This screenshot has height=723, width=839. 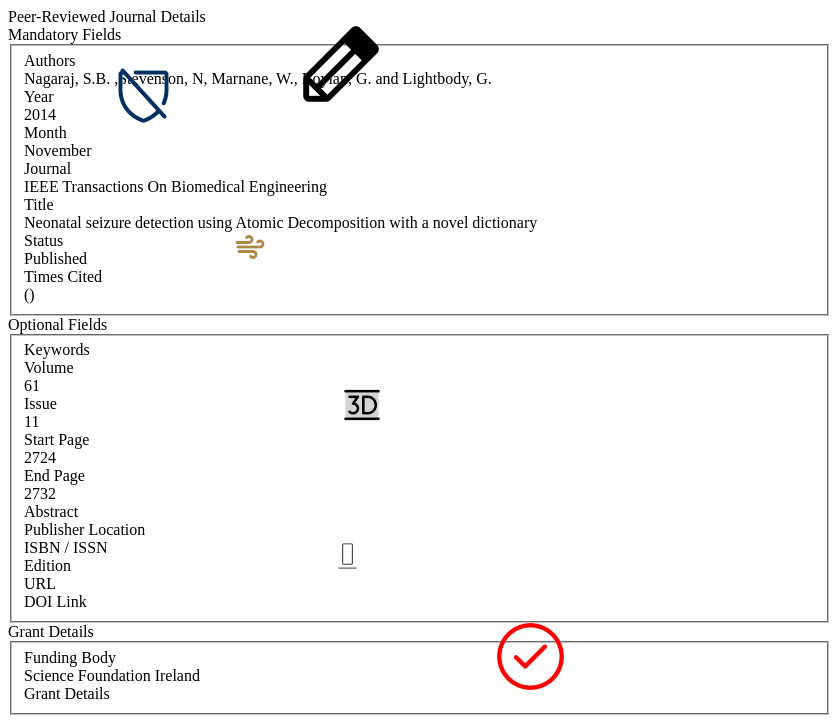 What do you see at coordinates (530, 656) in the screenshot?
I see `indicates successful completion of an action` at bounding box center [530, 656].